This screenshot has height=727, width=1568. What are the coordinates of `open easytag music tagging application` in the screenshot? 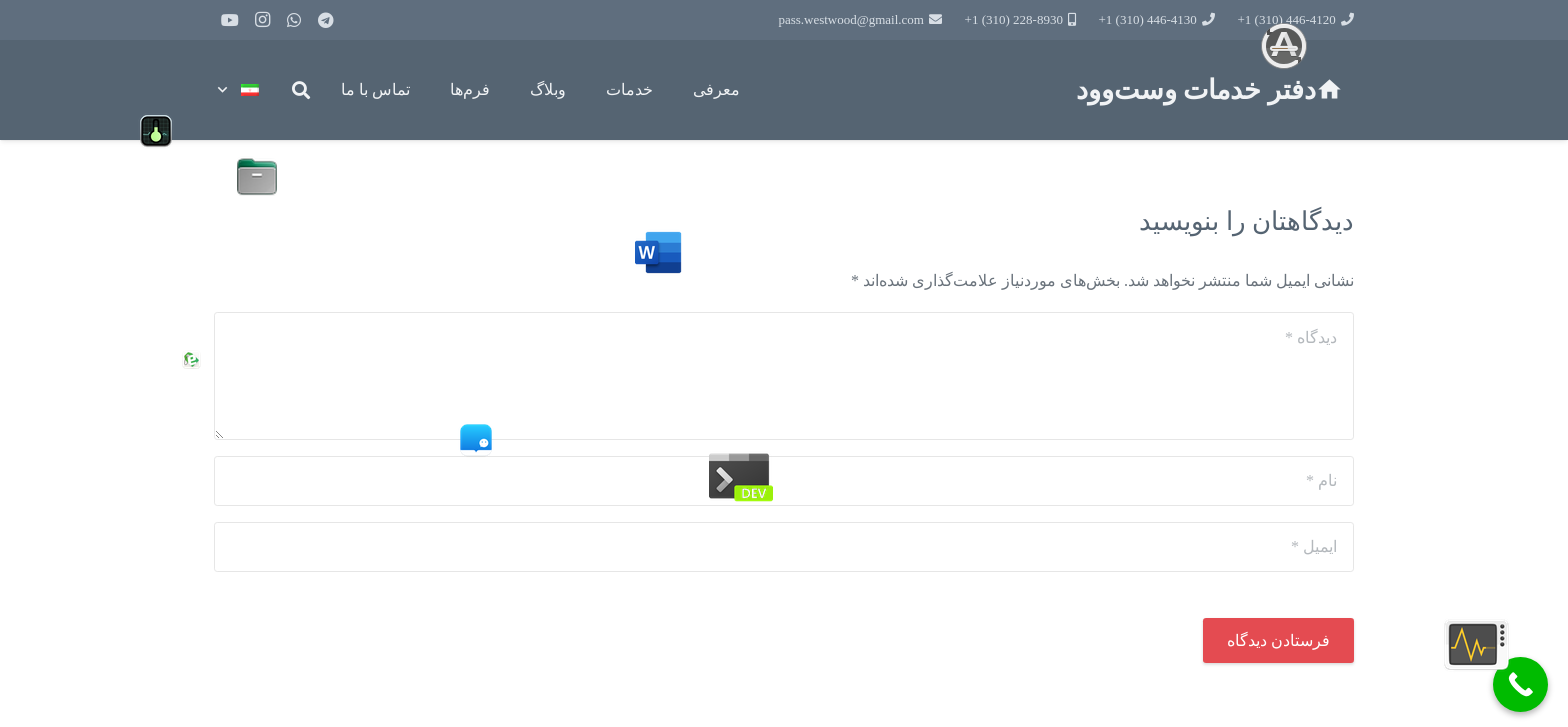 It's located at (191, 359).